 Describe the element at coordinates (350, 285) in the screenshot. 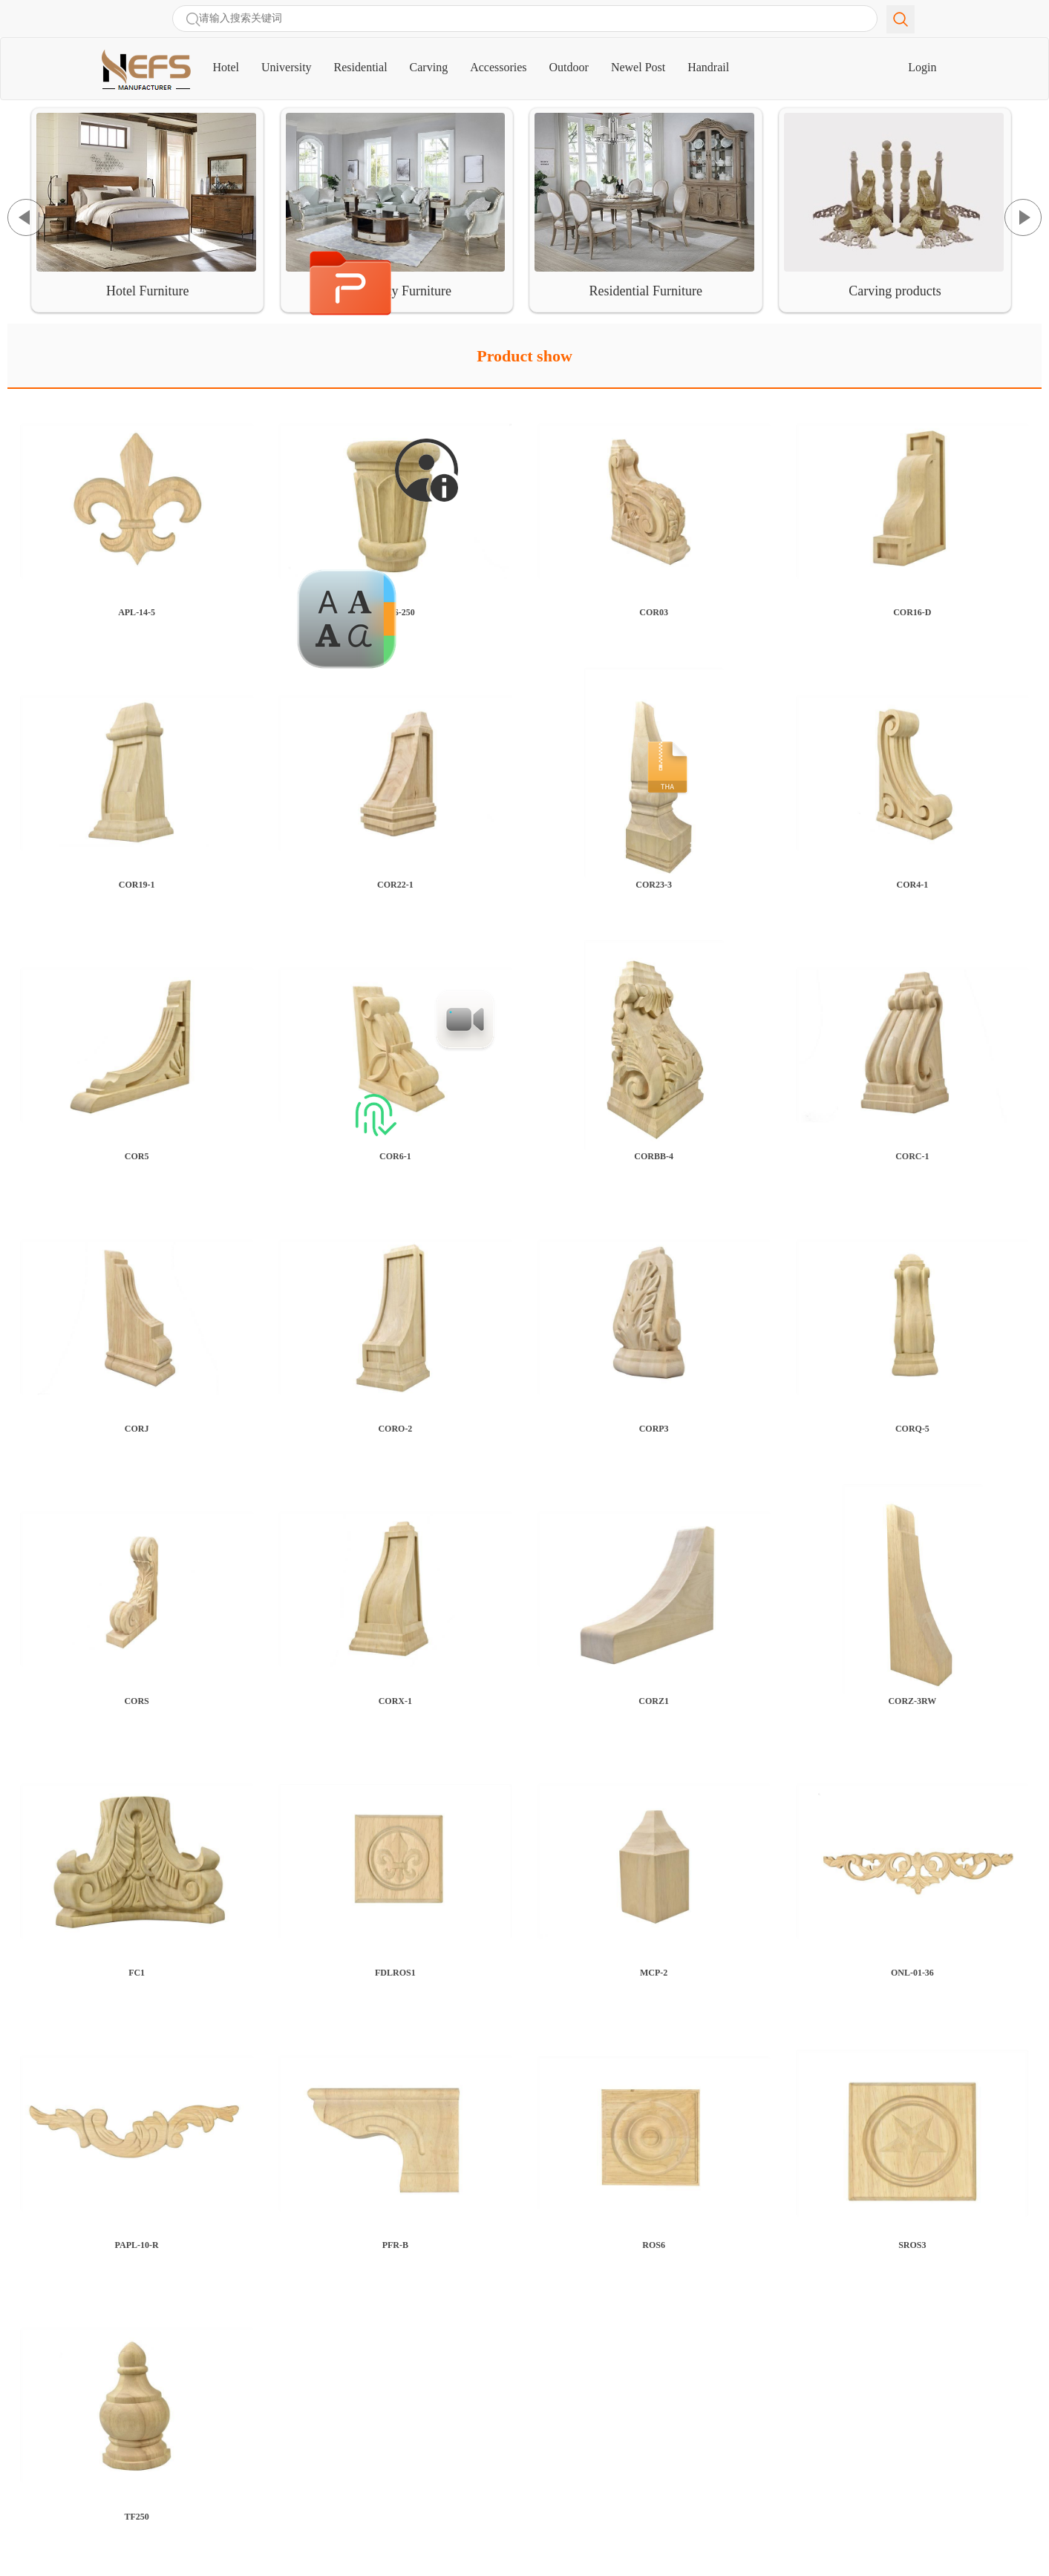

I see `open folder containing WPS presentation files` at that location.